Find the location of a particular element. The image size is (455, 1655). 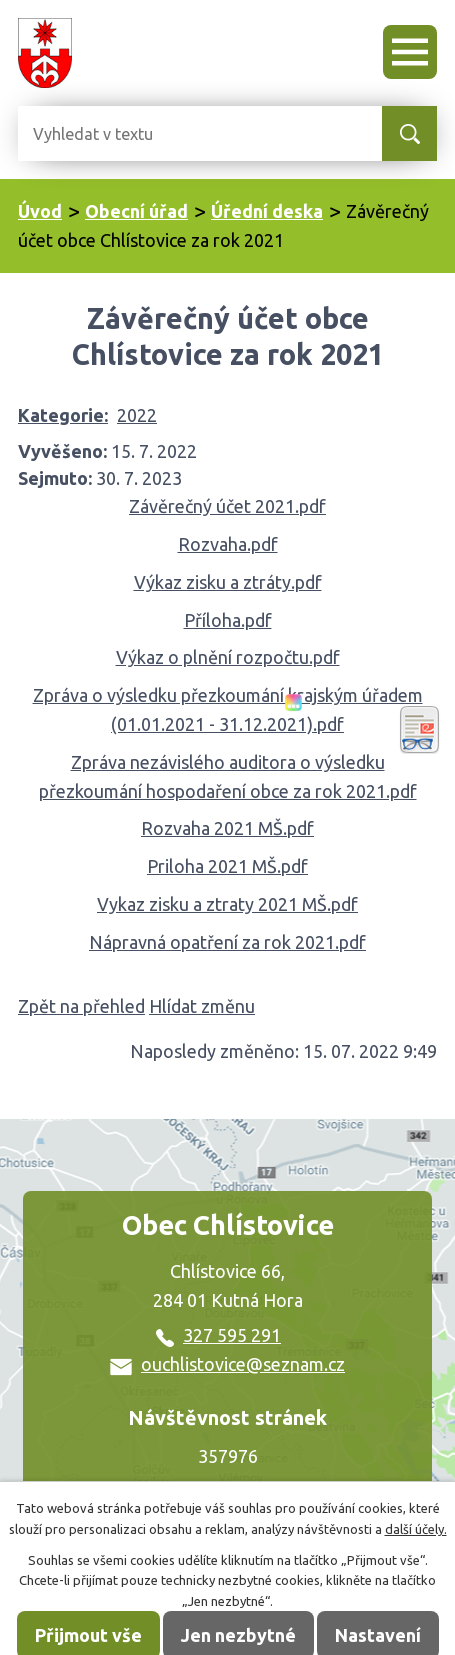

open evince document viewer is located at coordinates (419, 729).